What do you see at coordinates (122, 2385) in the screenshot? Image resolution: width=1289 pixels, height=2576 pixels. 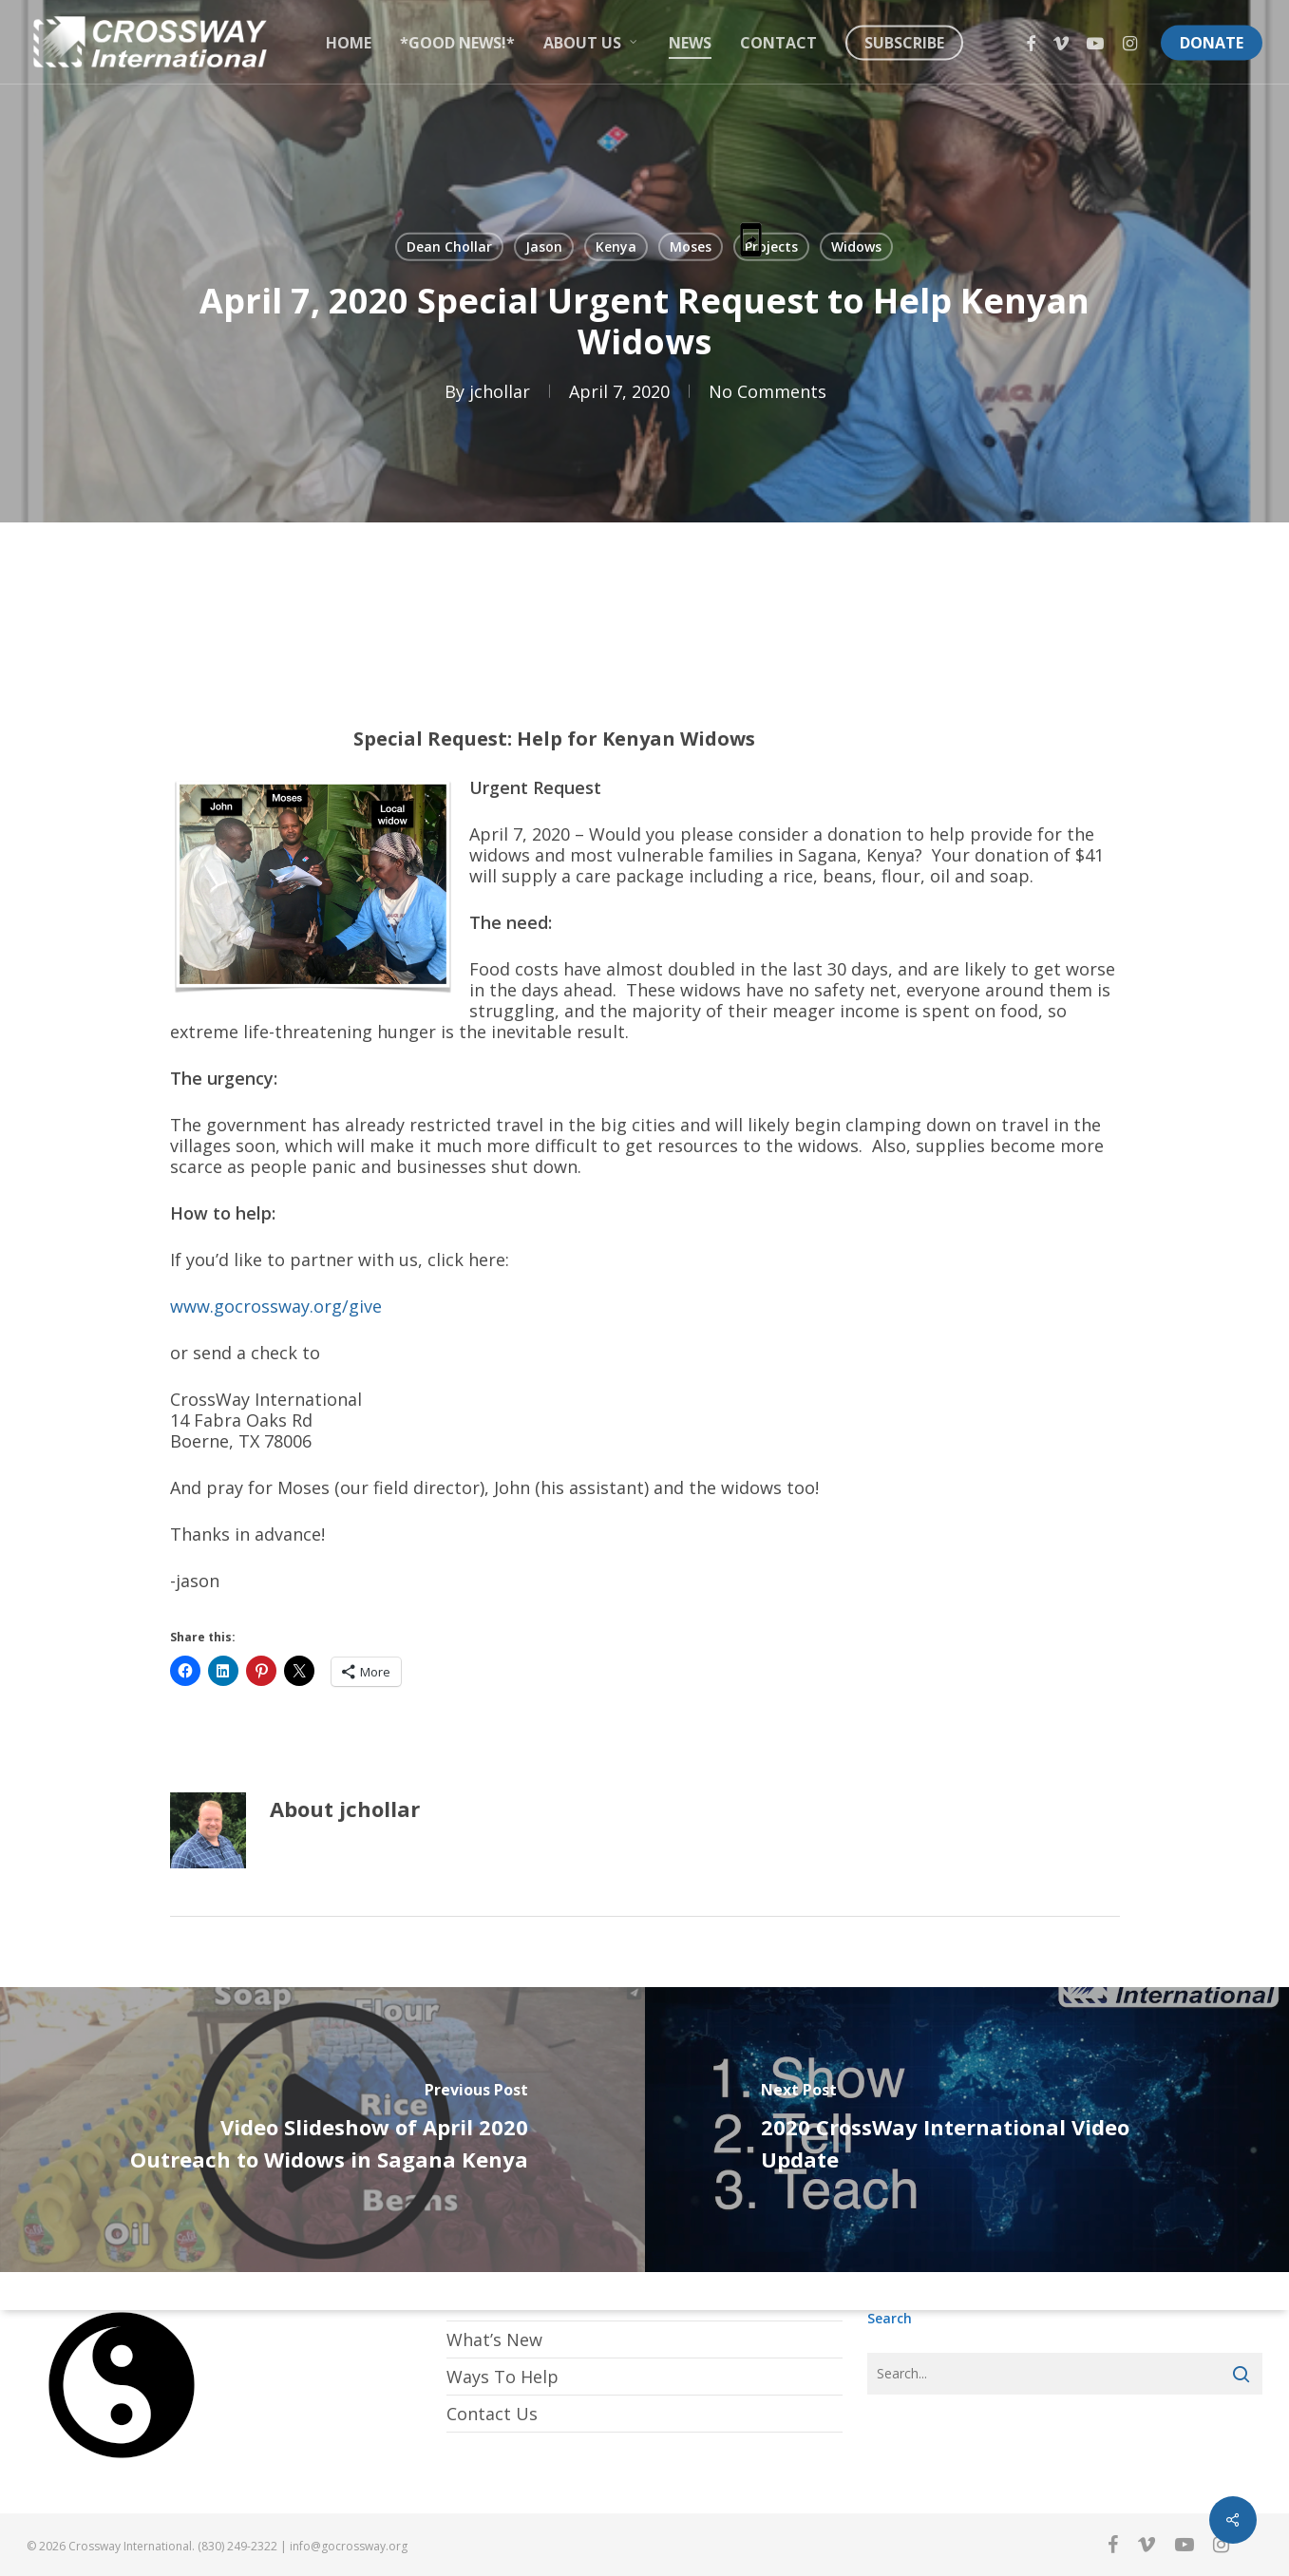 I see `toggle balance or harmony mode` at bounding box center [122, 2385].